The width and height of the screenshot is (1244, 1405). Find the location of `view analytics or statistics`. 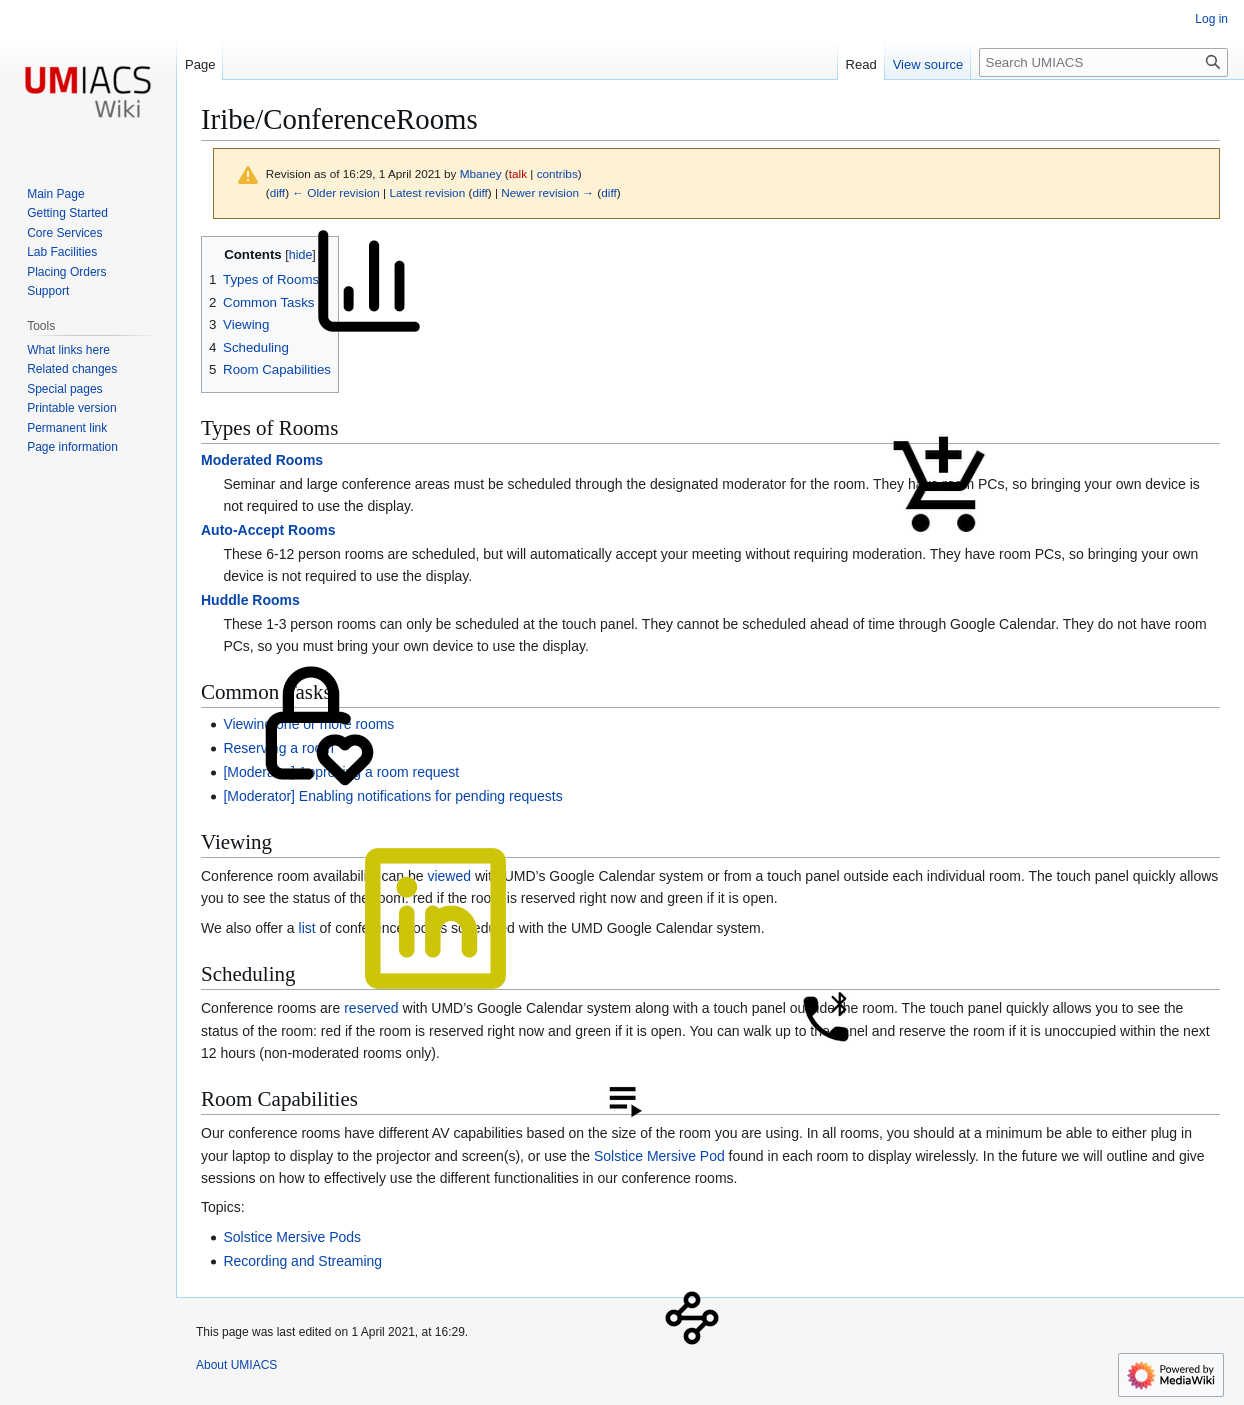

view analytics or statistics is located at coordinates (369, 281).